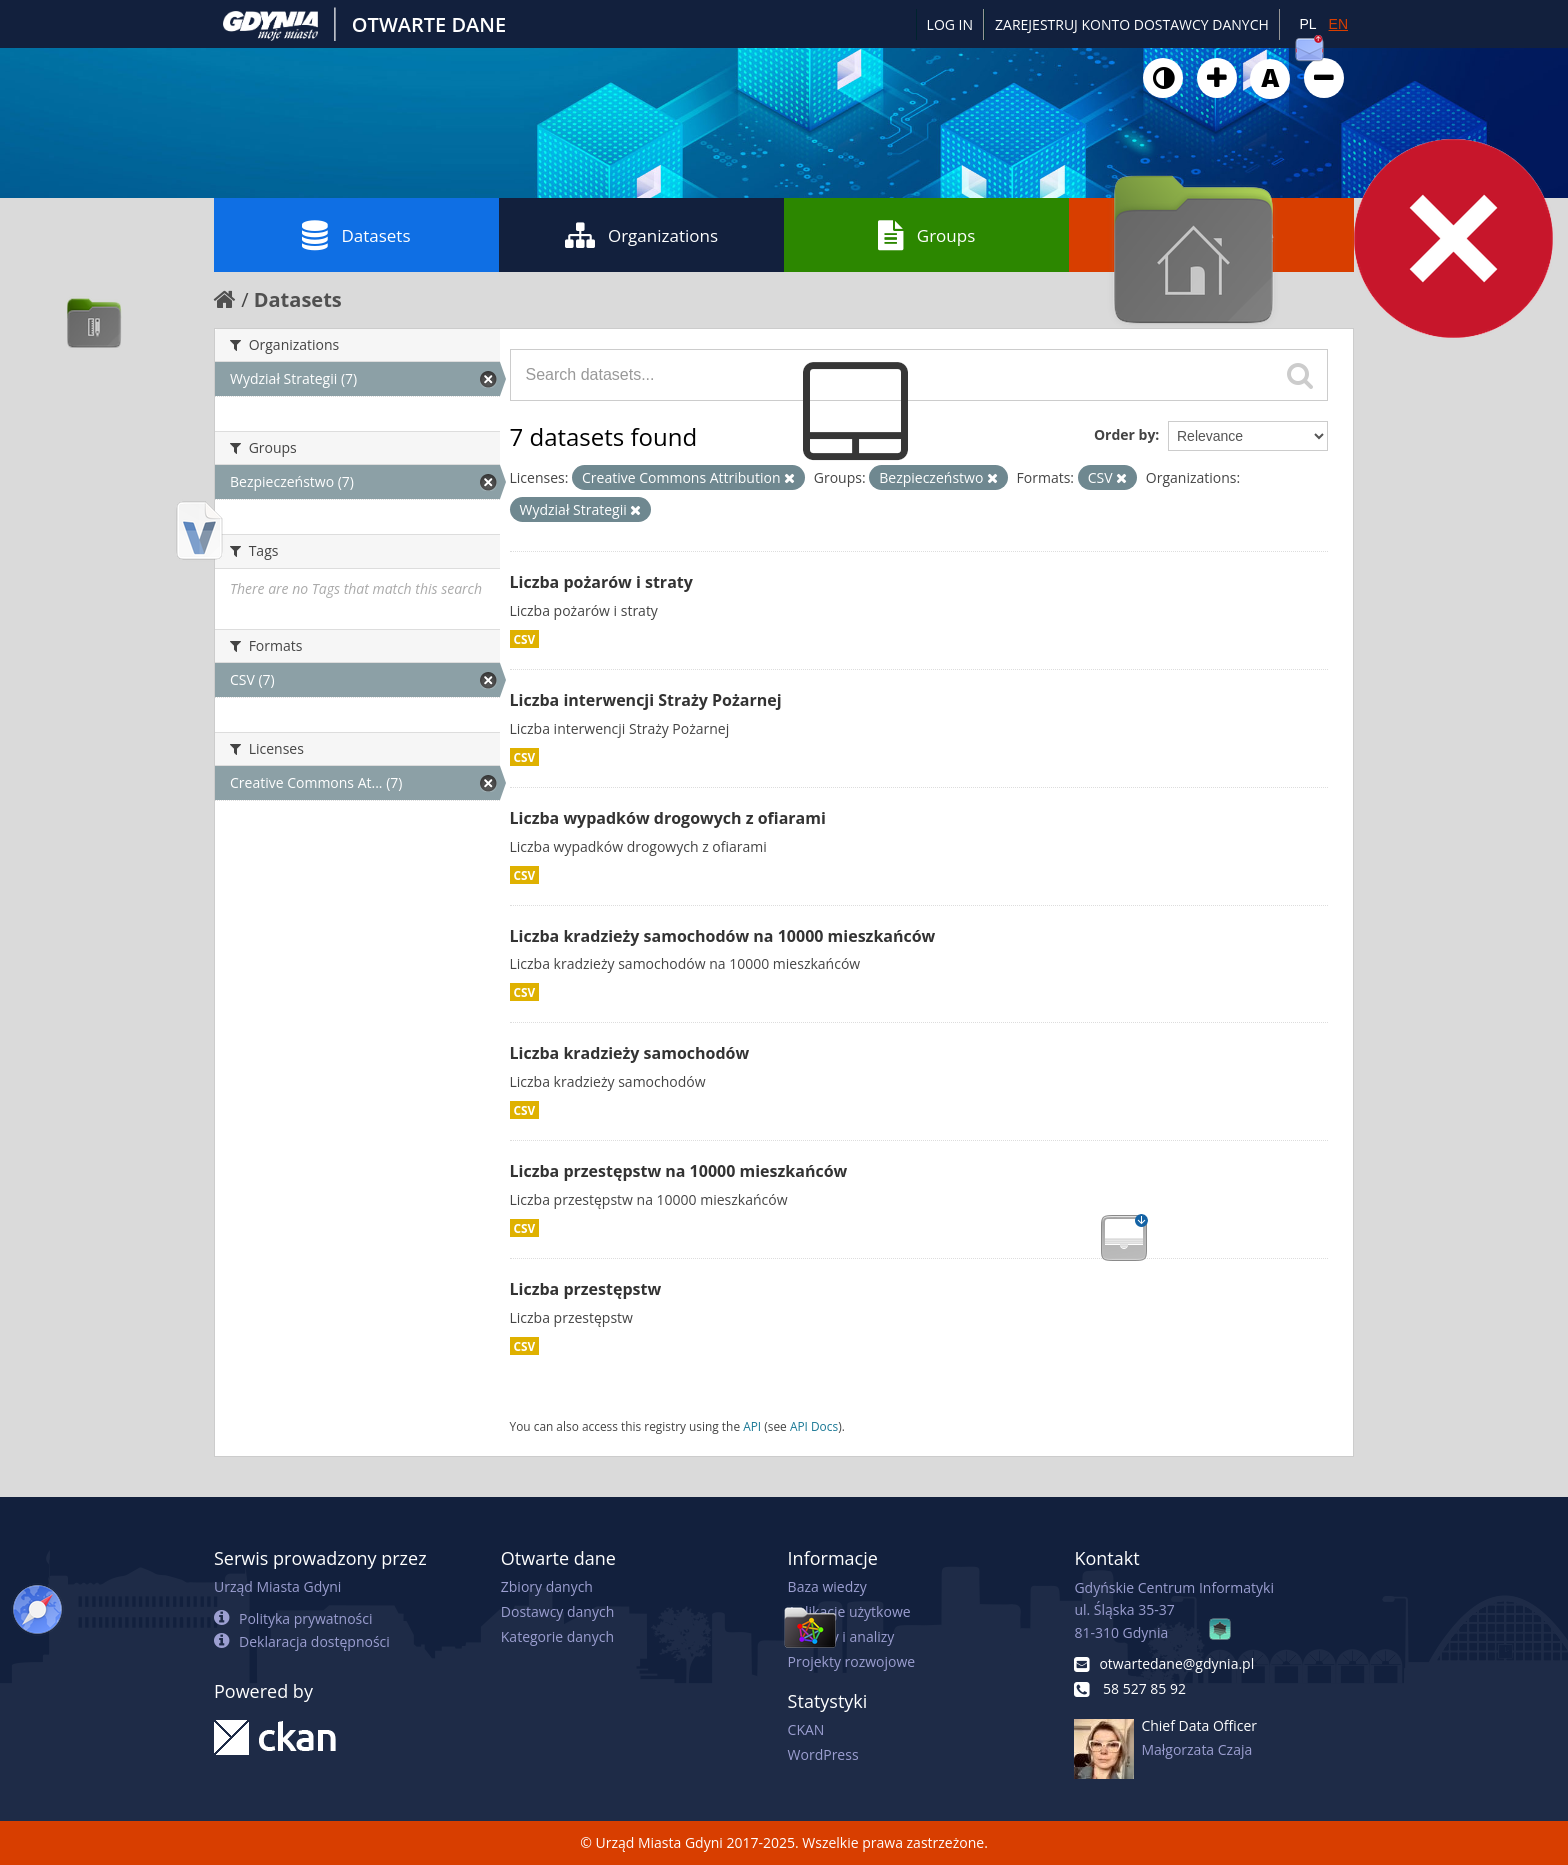  Describe the element at coordinates (859, 411) in the screenshot. I see `touchpad or trackpad input device` at that location.